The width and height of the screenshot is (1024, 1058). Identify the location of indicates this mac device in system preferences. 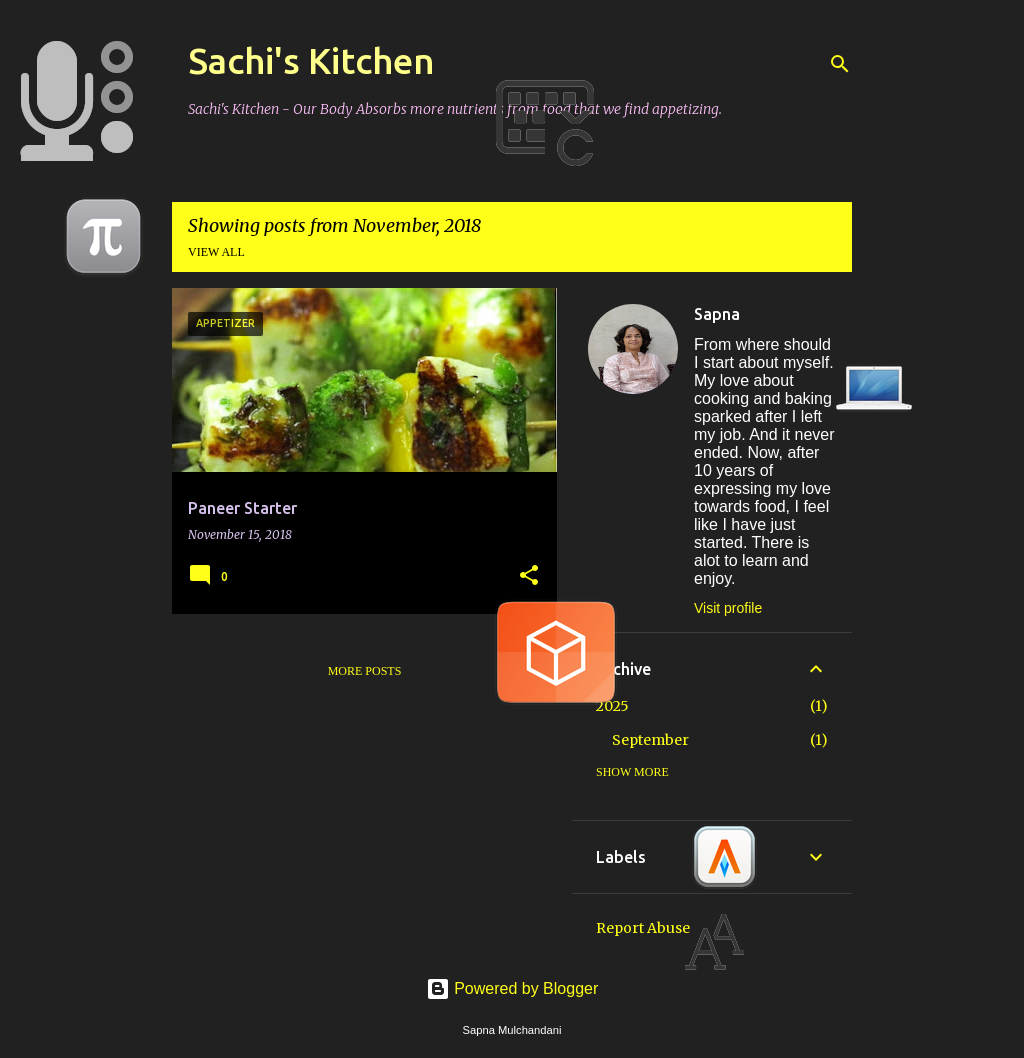
(874, 385).